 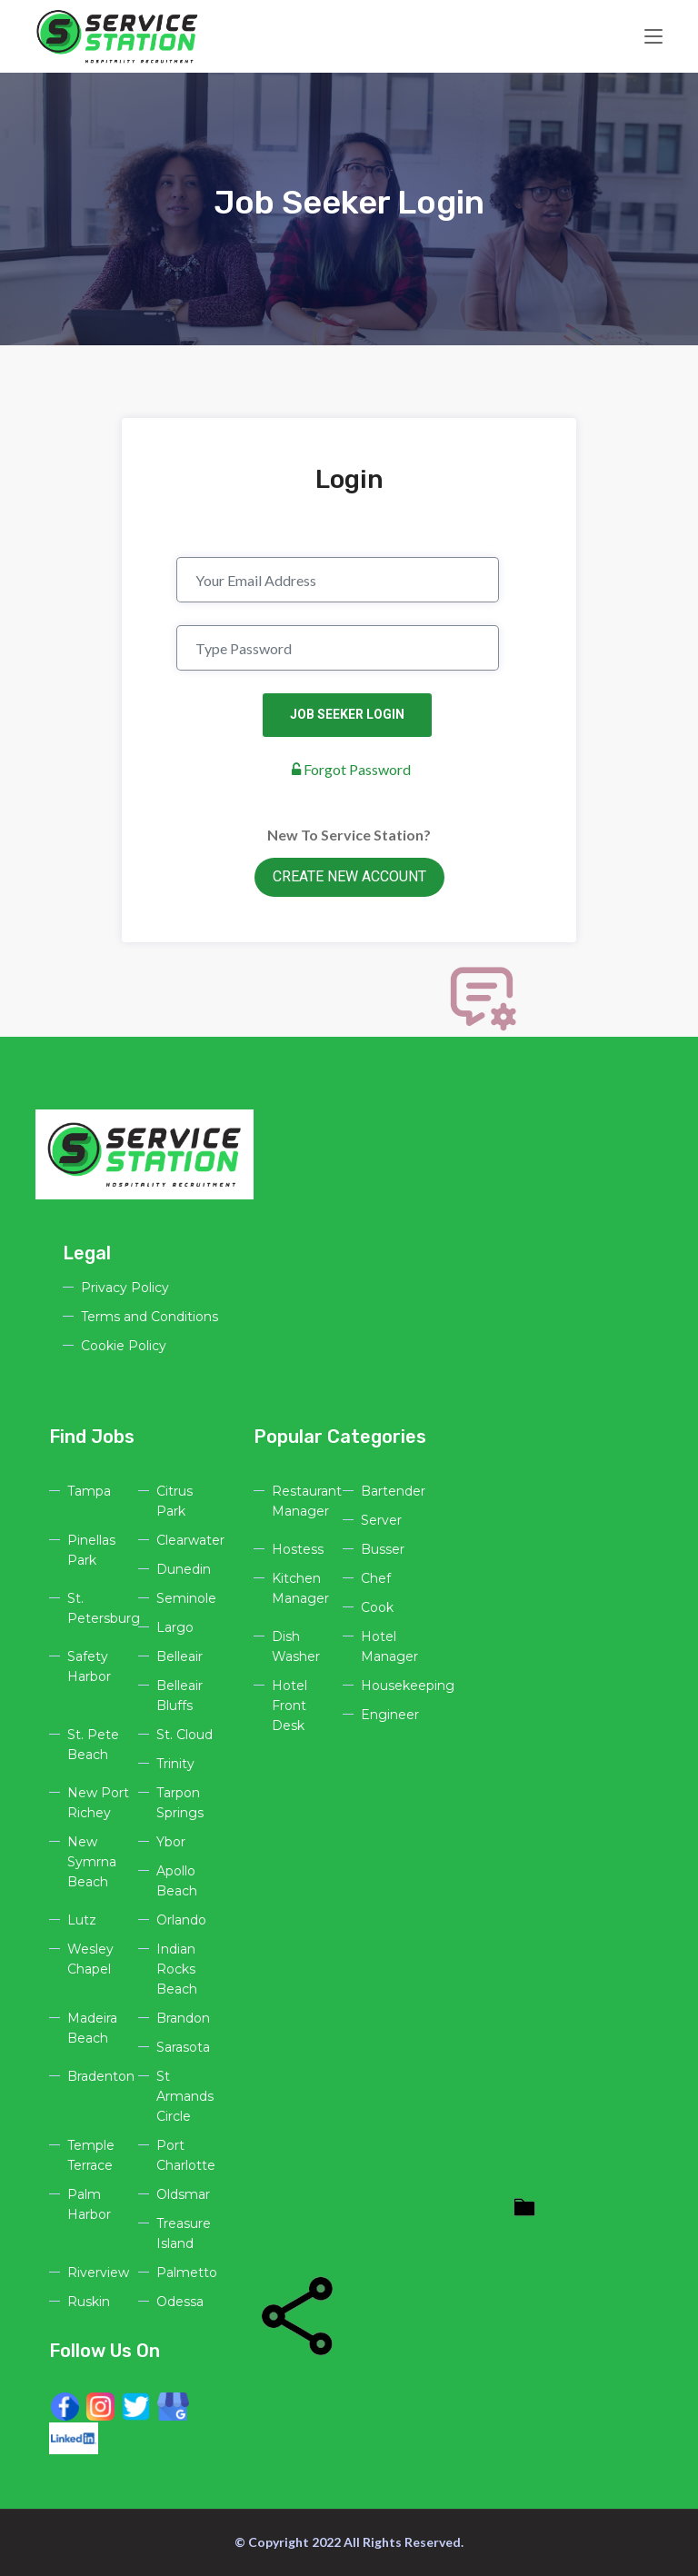 What do you see at coordinates (524, 2207) in the screenshot?
I see `open file folder` at bounding box center [524, 2207].